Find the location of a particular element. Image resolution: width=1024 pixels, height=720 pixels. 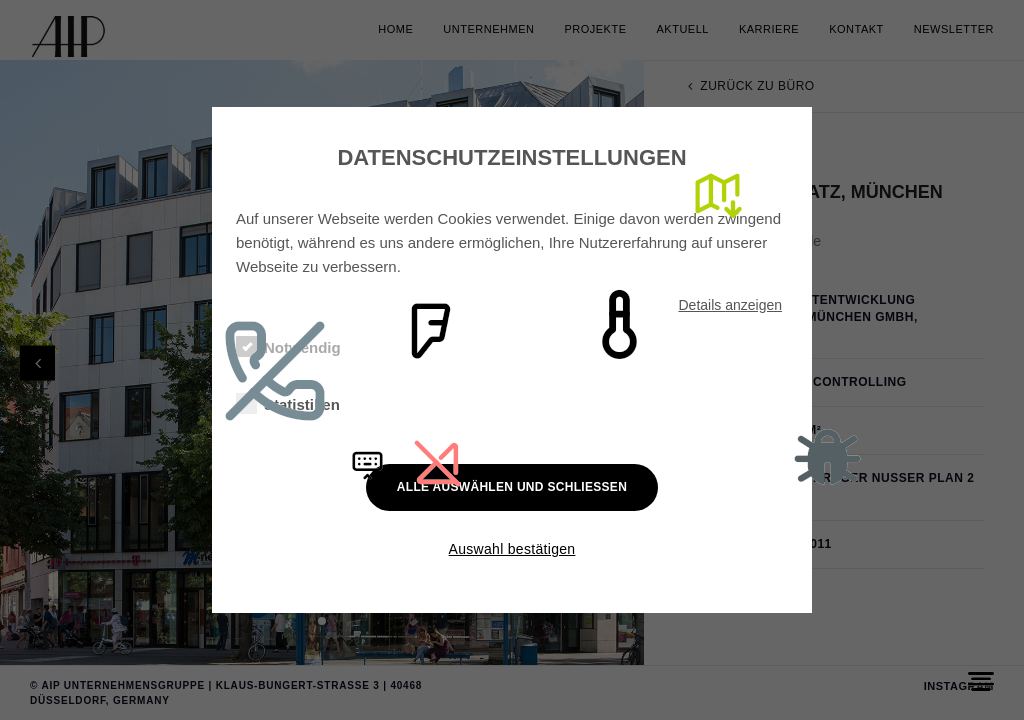

no cellular signal available is located at coordinates (437, 463).